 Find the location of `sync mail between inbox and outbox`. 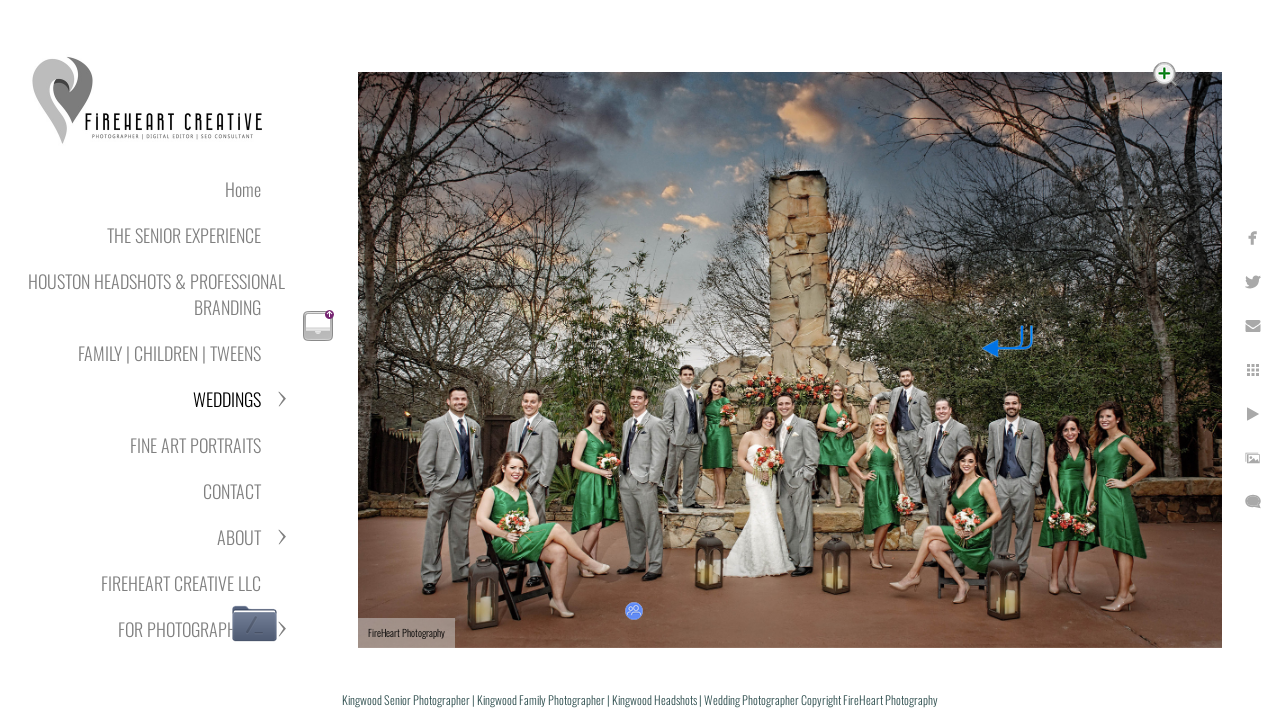

sync mail between inbox and outbox is located at coordinates (318, 326).